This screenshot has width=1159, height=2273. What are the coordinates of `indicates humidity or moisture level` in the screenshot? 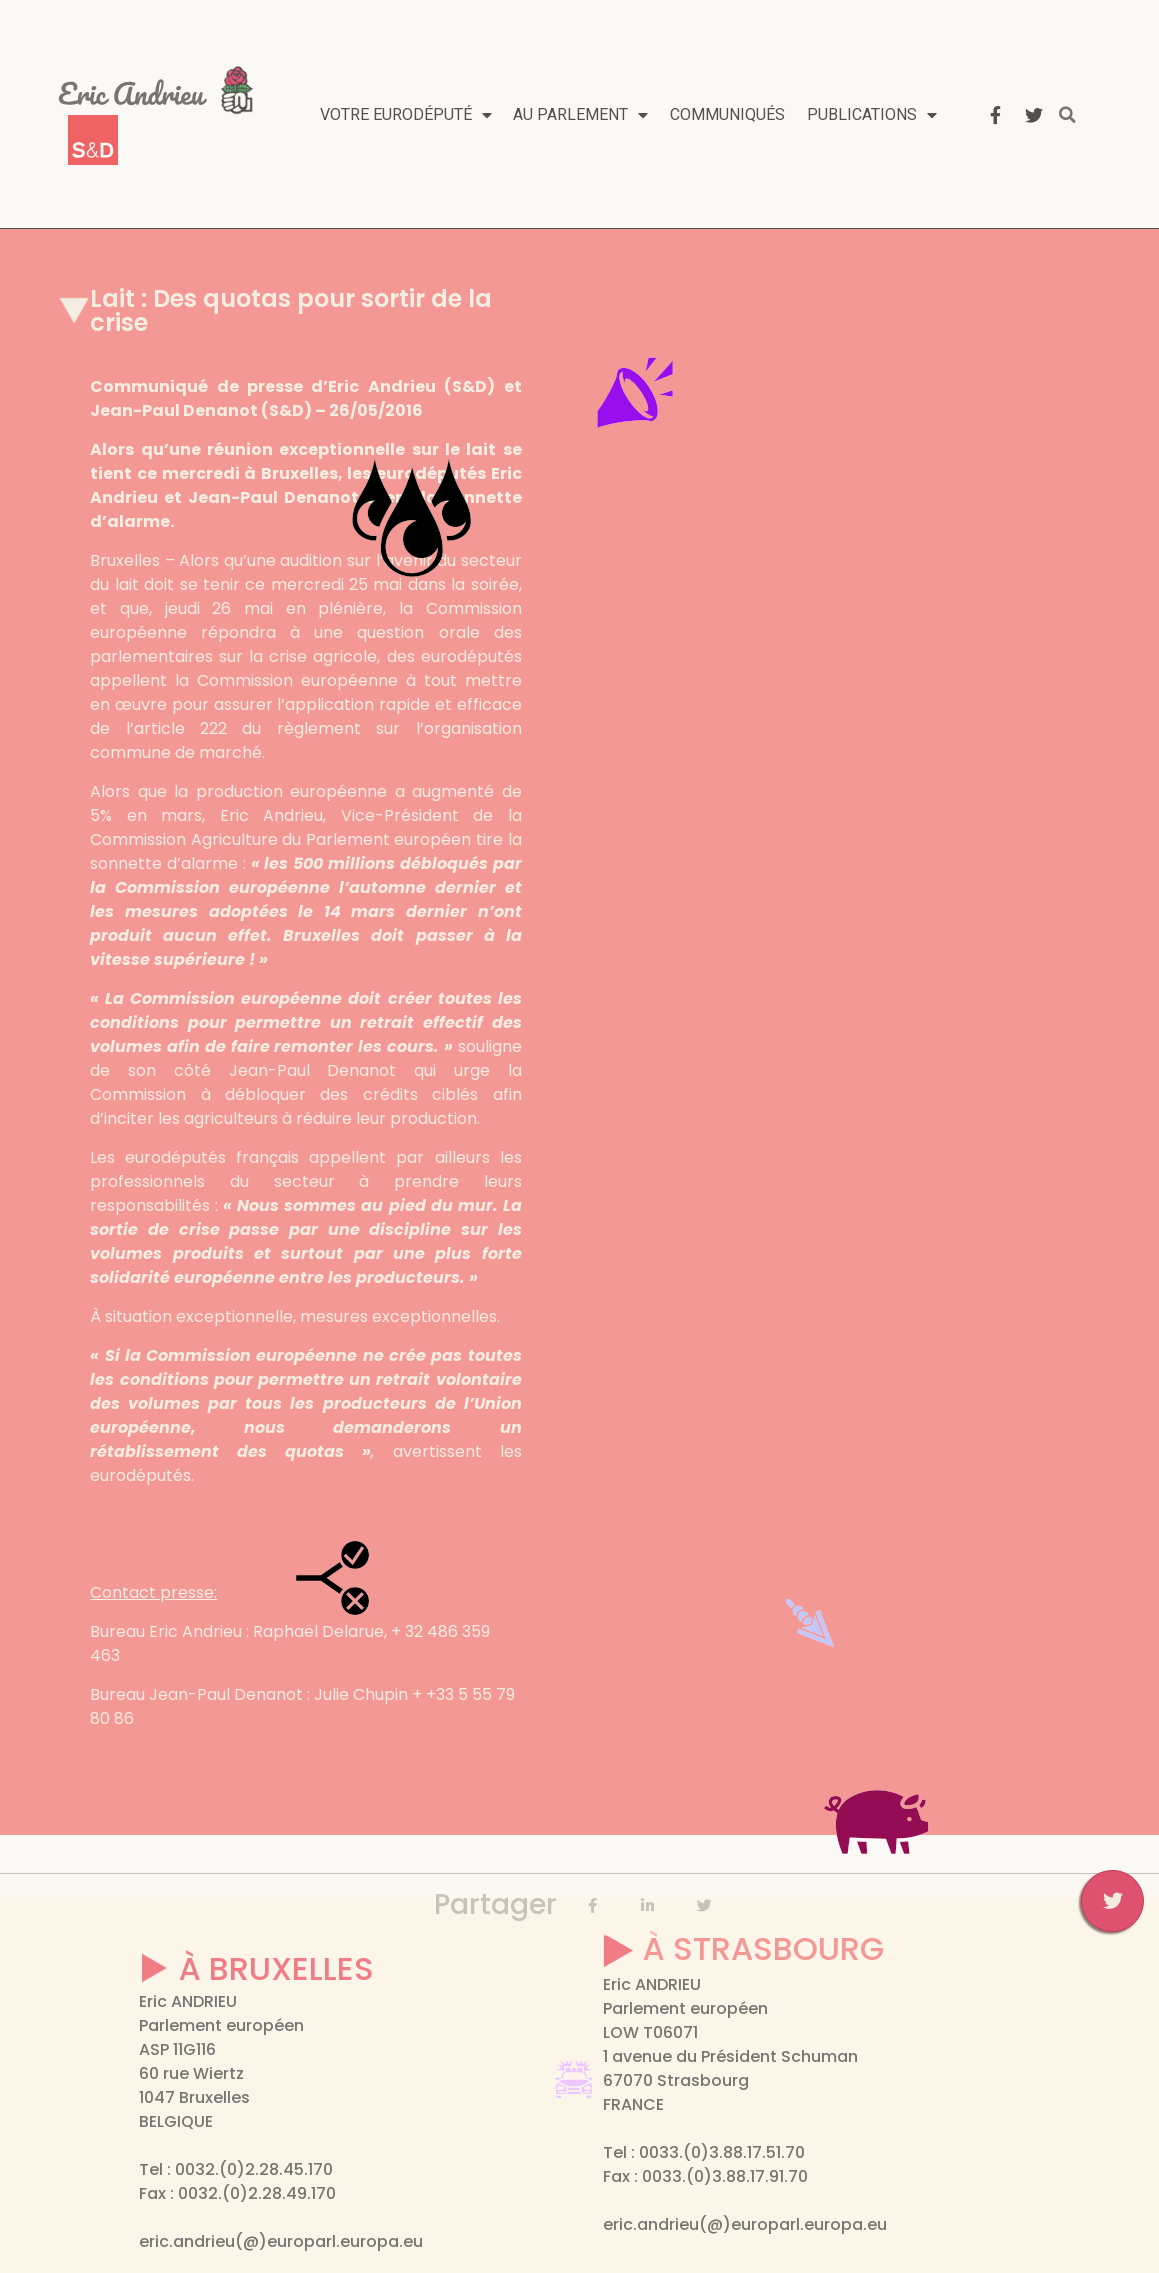 It's located at (412, 518).